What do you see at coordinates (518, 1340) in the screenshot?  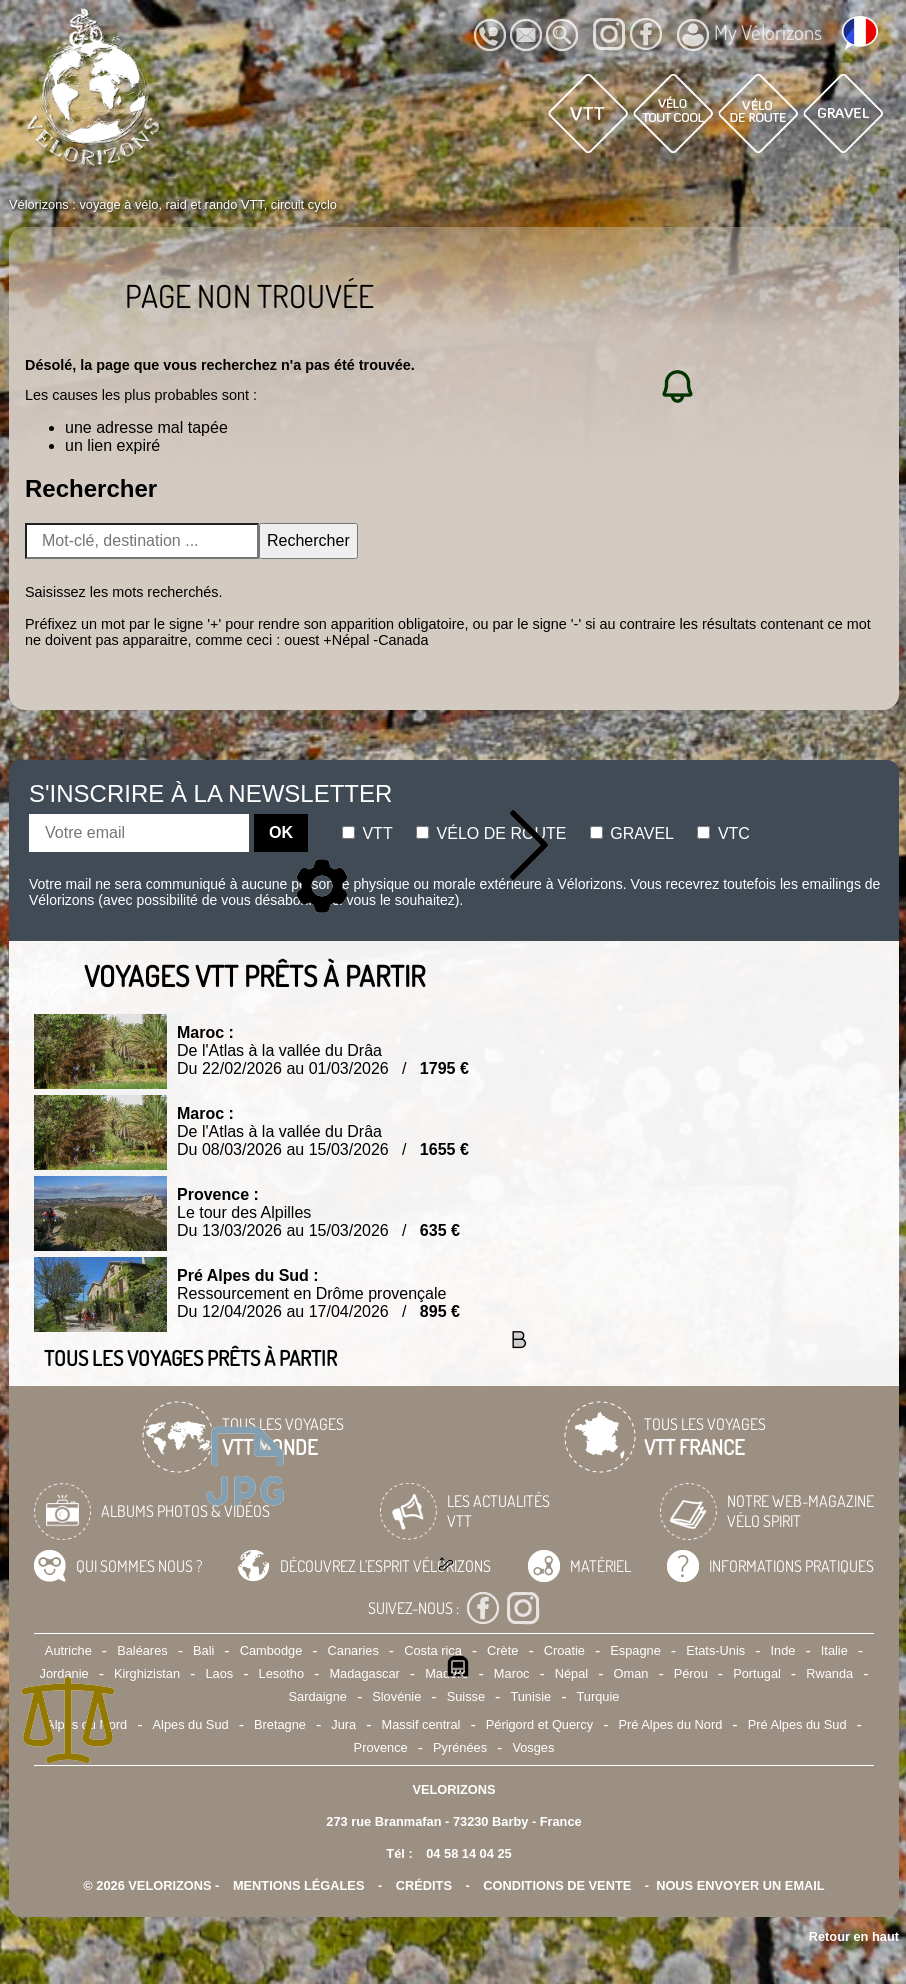 I see `apply bold formatting to selected text` at bounding box center [518, 1340].